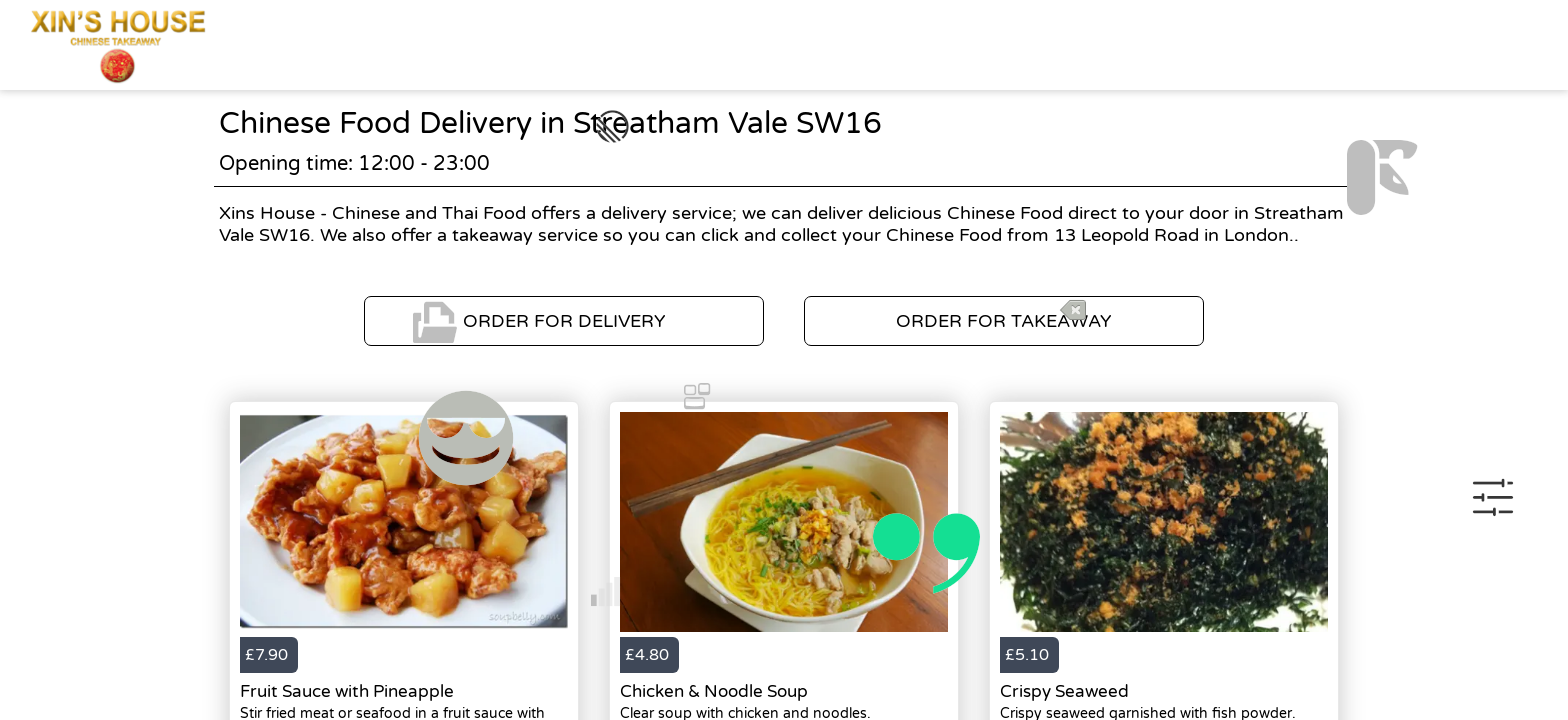  What do you see at coordinates (926, 553) in the screenshot?
I see `punctuation input mode is currently inactive` at bounding box center [926, 553].